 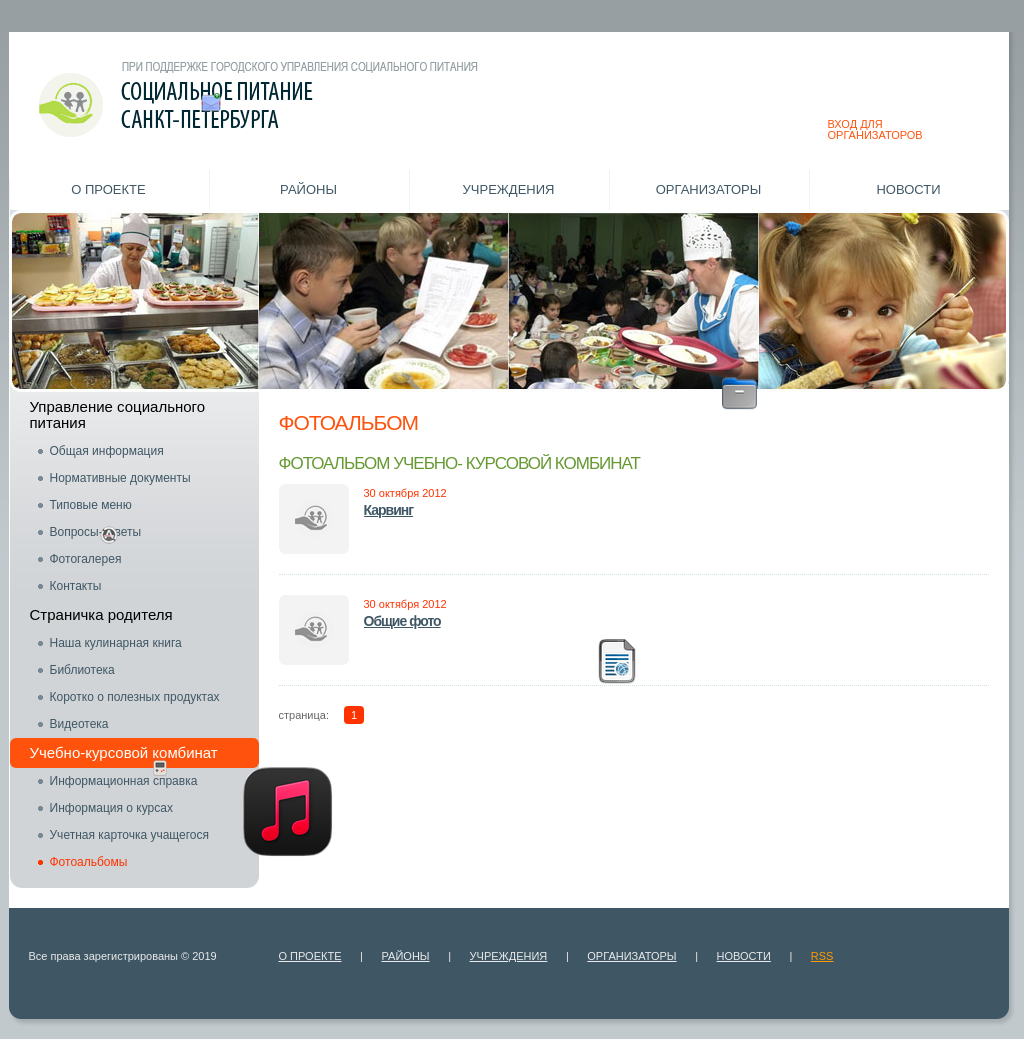 I want to click on open the Apple Music app, so click(x=287, y=811).